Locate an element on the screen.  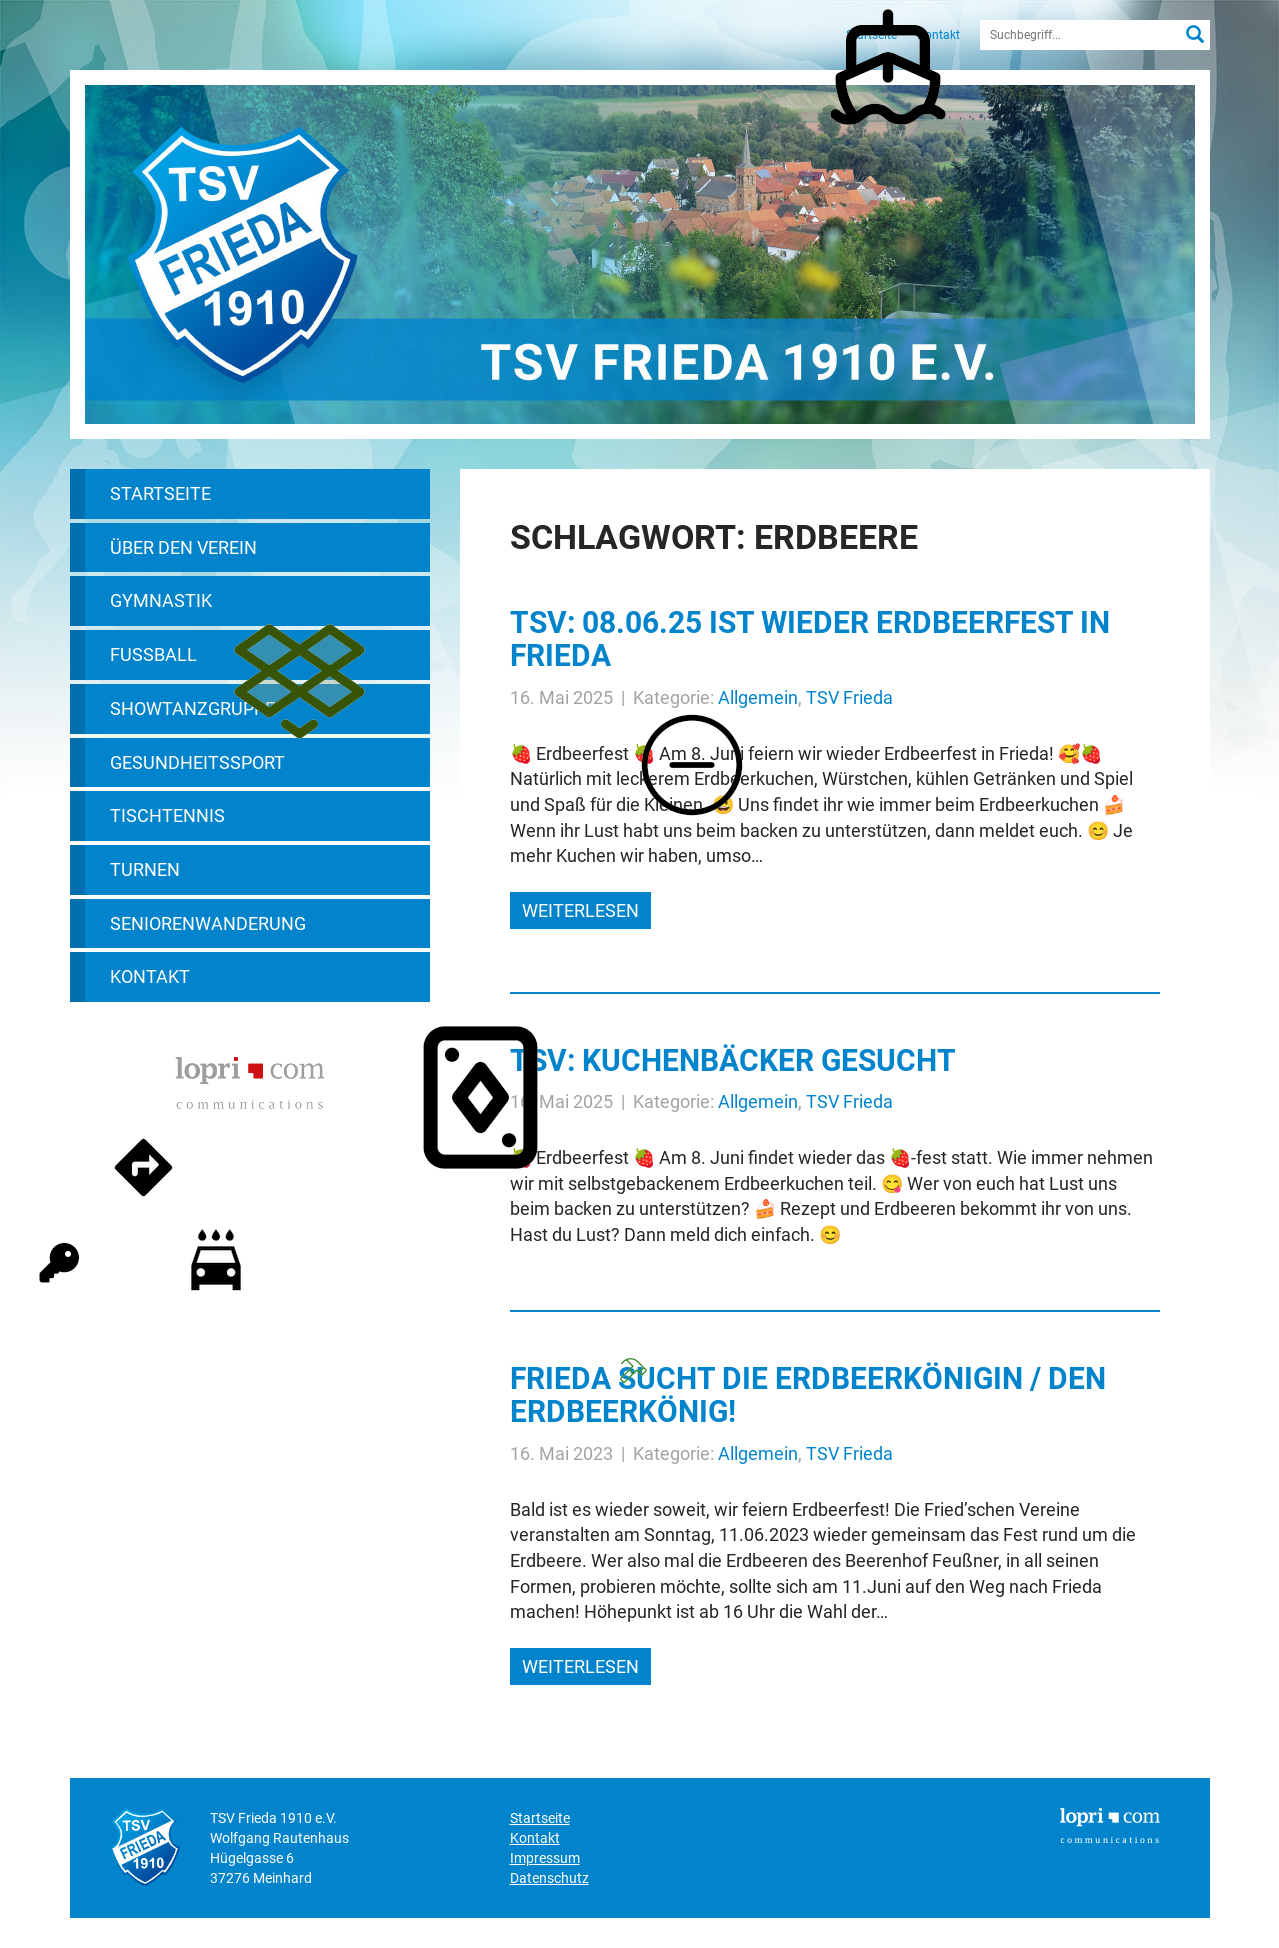
get directions to a destination is located at coordinates (143, 1167).